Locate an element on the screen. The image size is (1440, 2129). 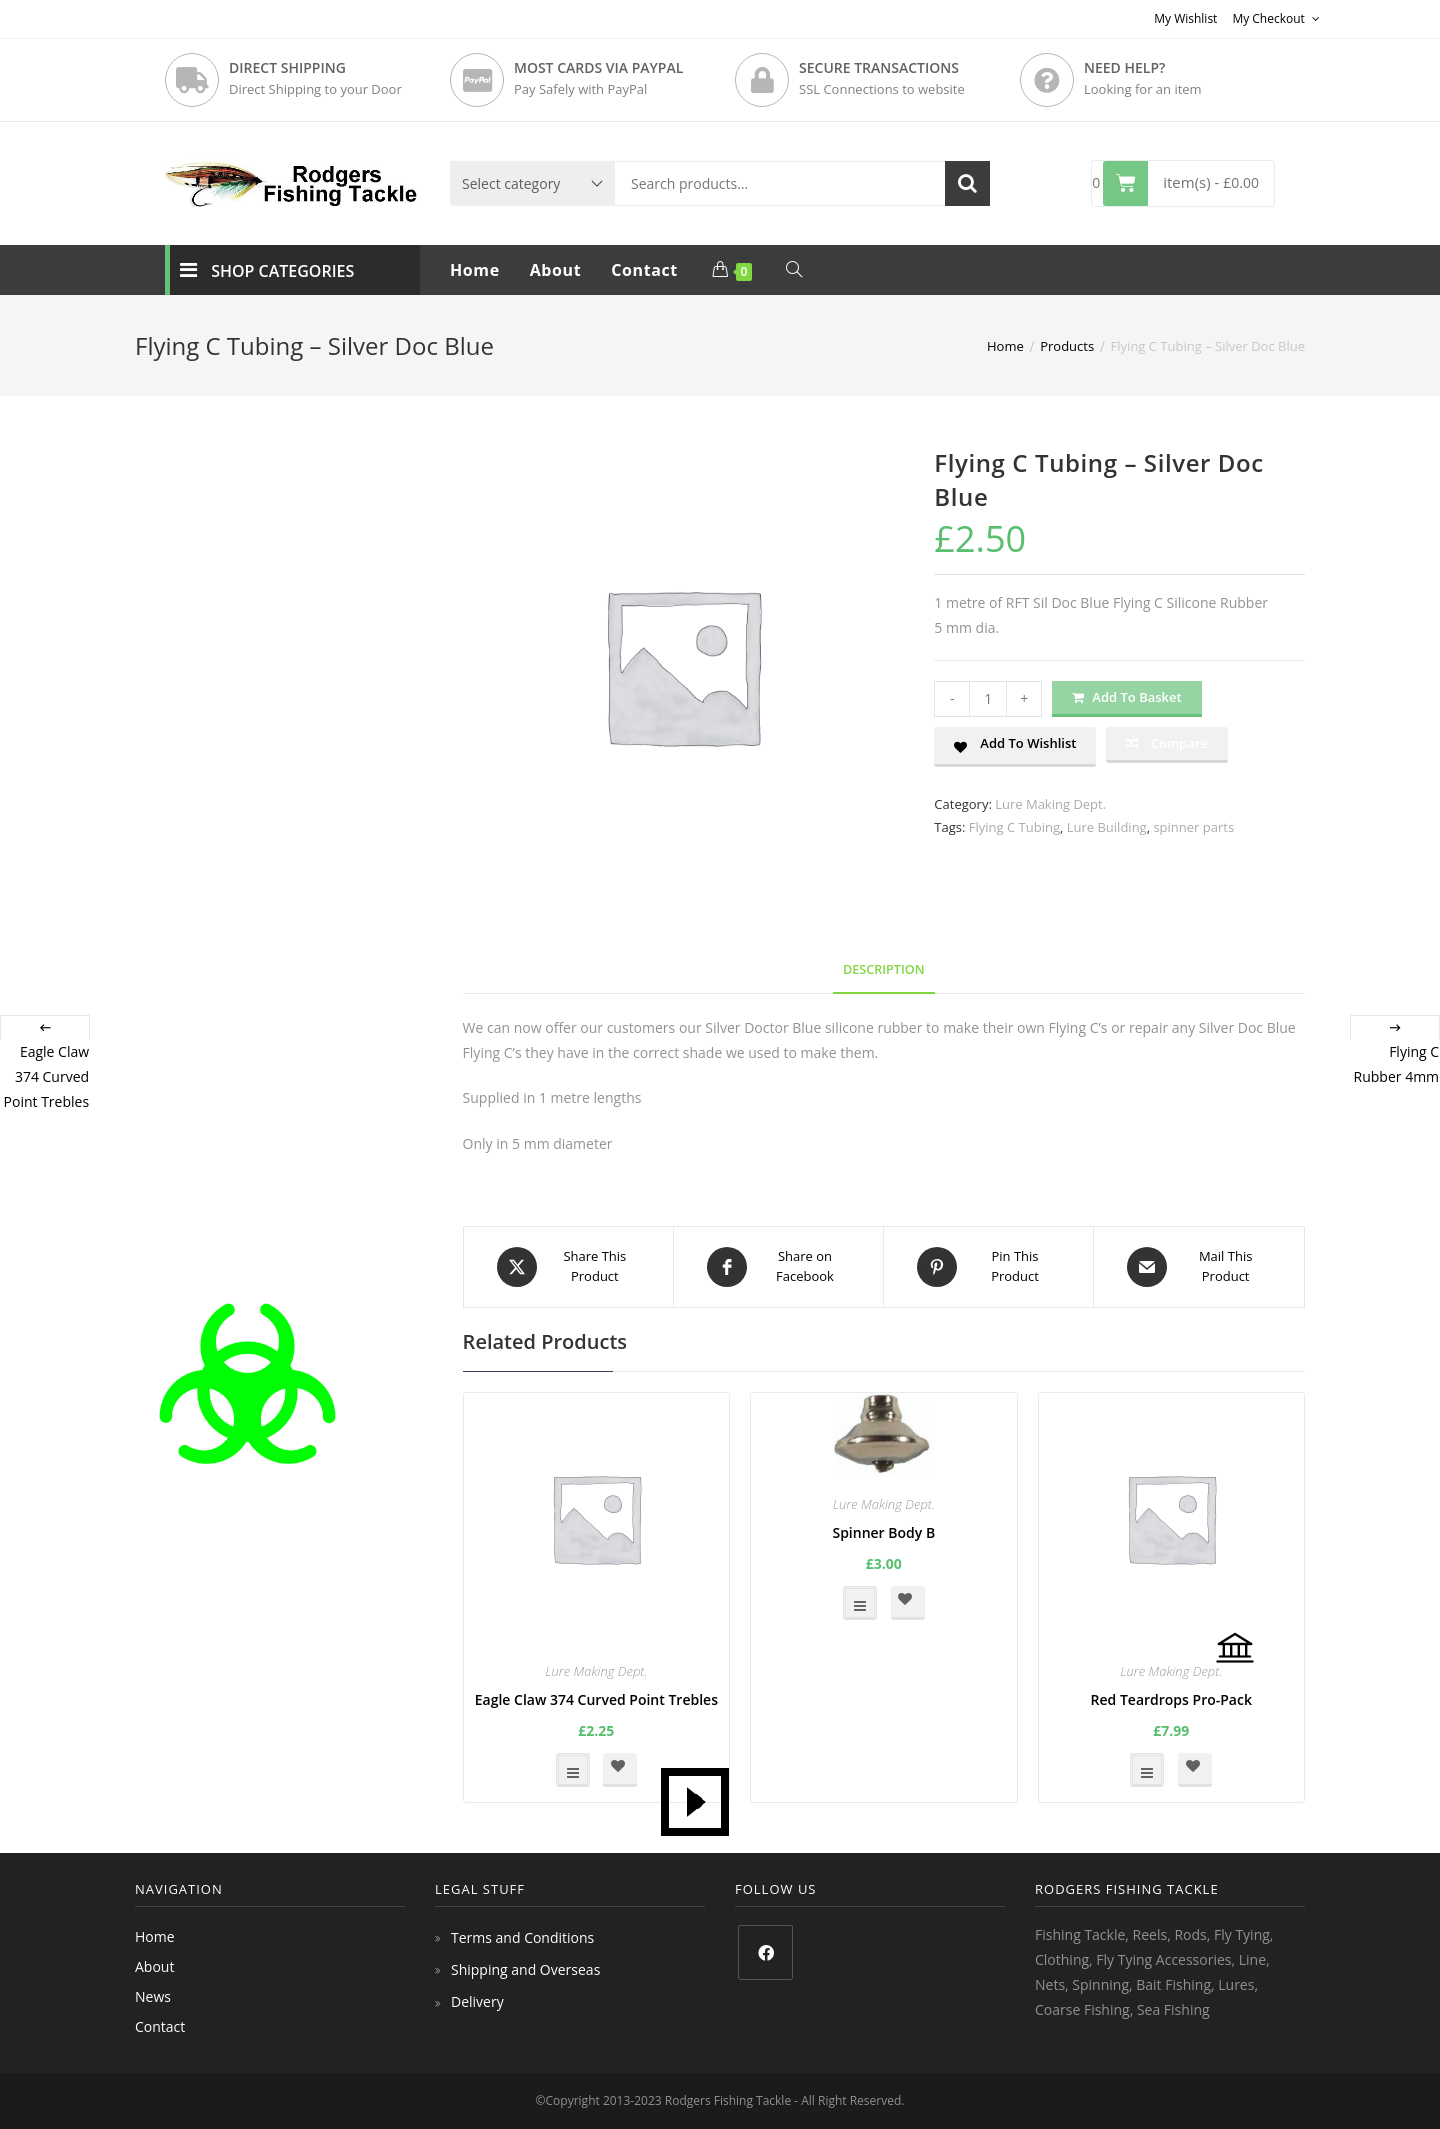
access banking or financial services is located at coordinates (1235, 1649).